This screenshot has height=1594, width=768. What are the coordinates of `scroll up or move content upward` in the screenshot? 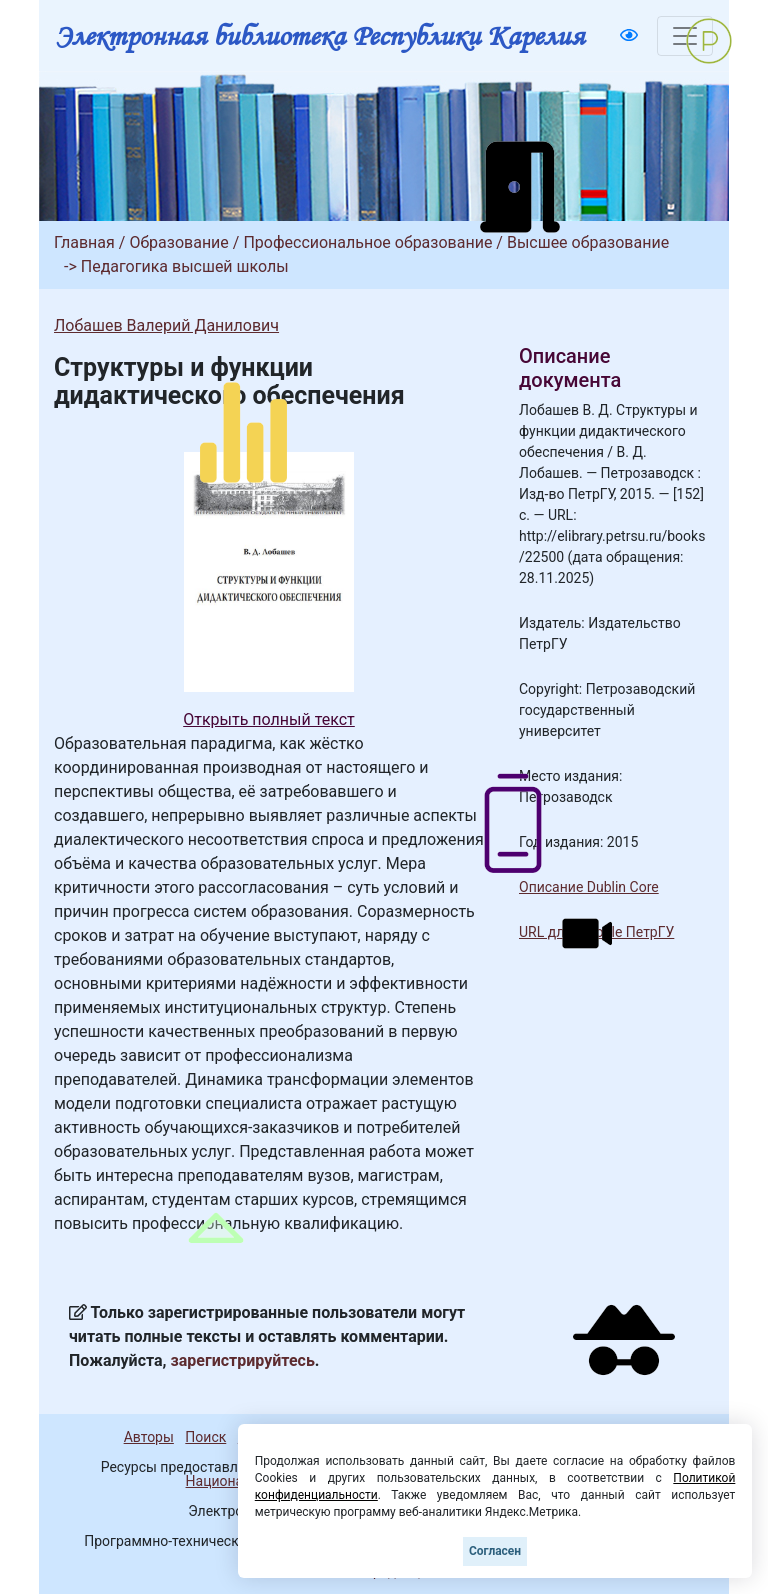 It's located at (216, 1243).